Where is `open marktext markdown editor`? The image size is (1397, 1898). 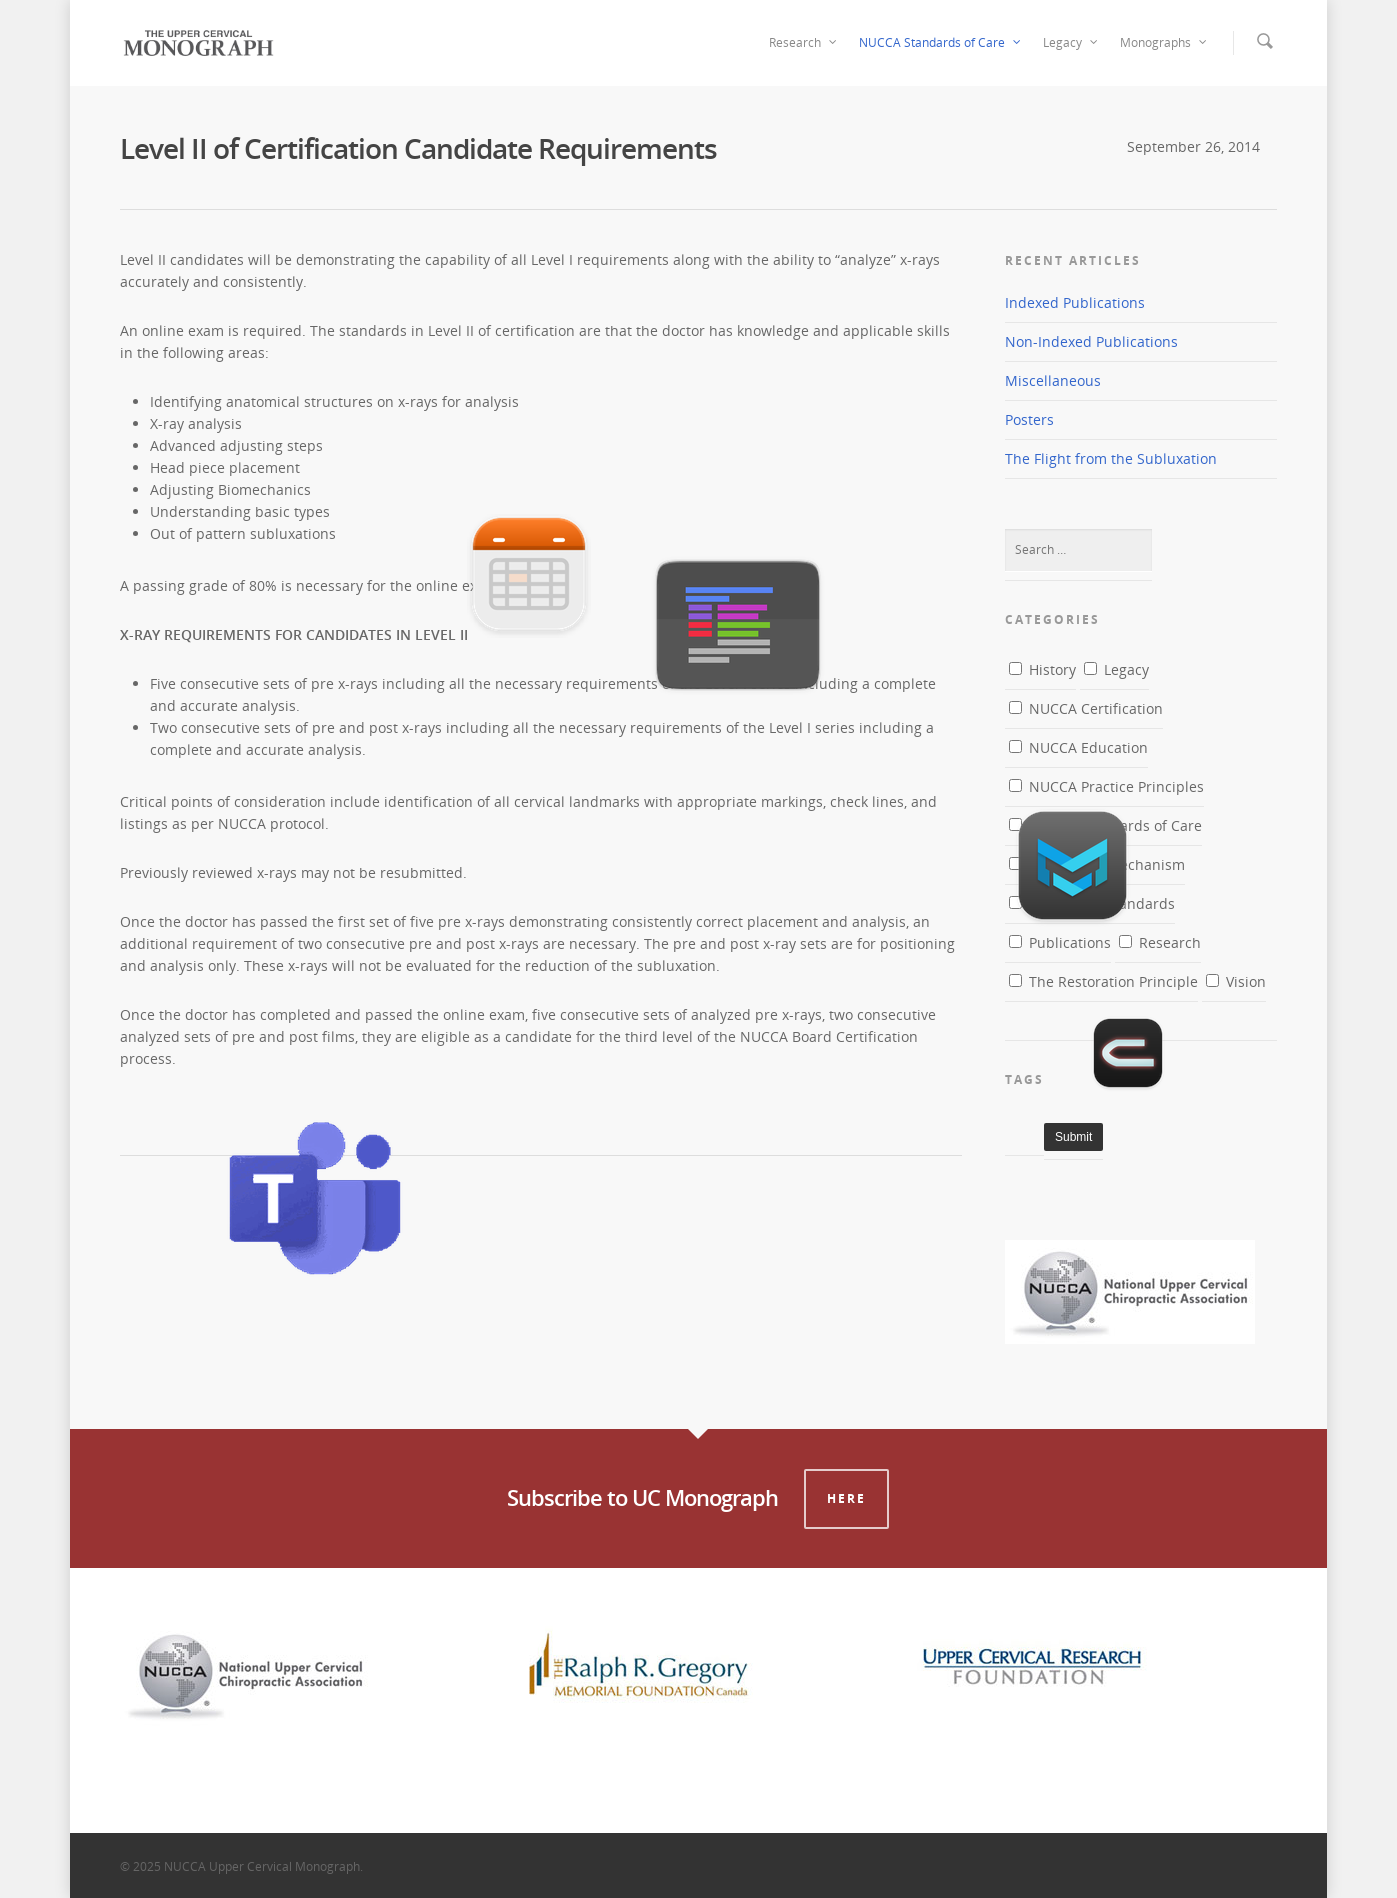
open marktext markdown editor is located at coordinates (1072, 865).